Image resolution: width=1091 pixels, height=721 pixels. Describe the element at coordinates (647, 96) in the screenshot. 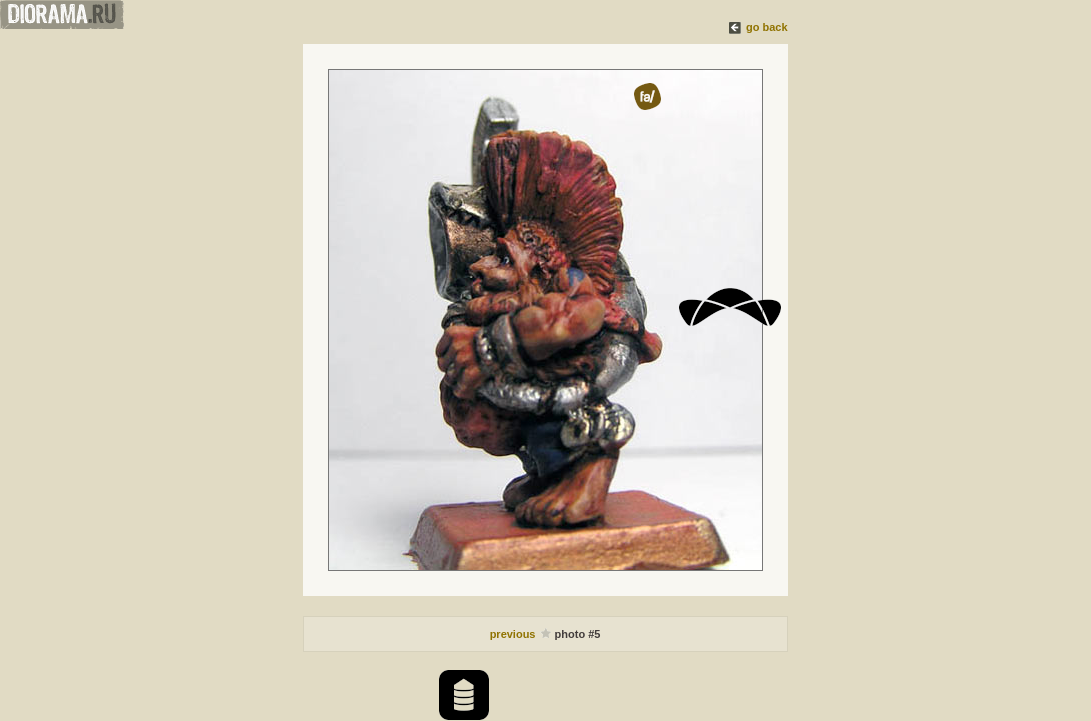

I see `open fathom analytics dashboard` at that location.